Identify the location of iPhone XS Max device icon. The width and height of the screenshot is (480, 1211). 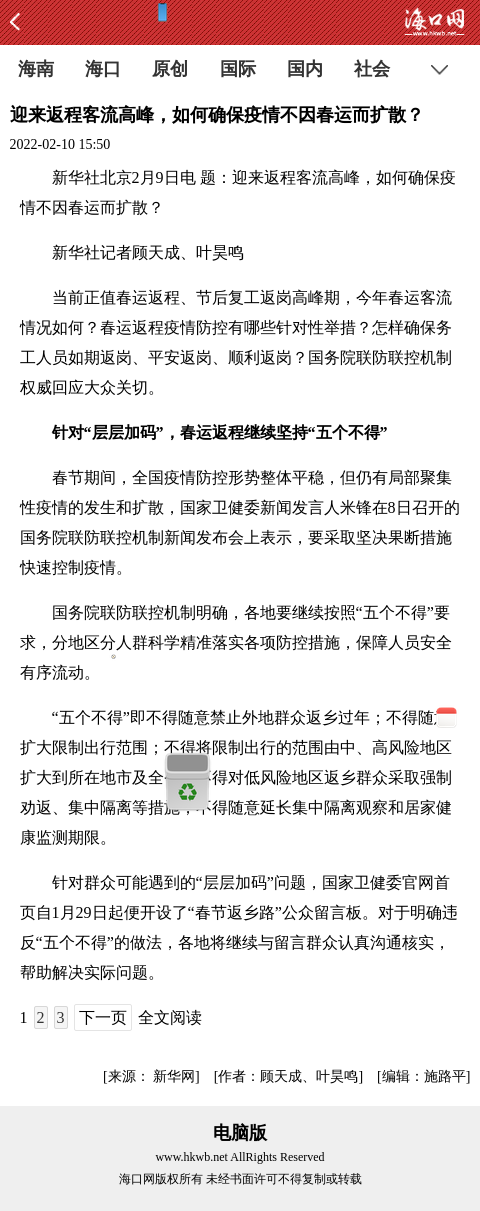
(162, 12).